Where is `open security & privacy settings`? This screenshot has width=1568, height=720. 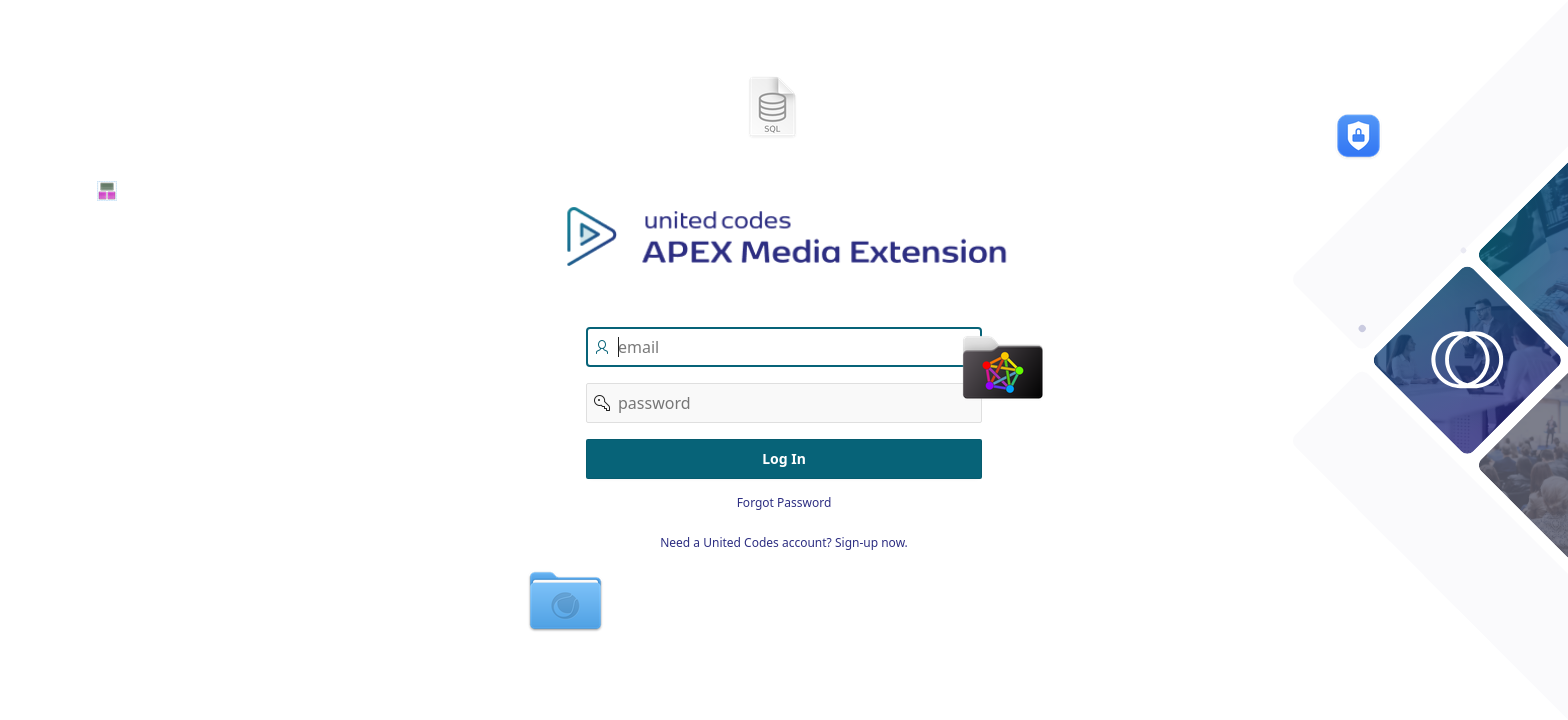 open security & privacy settings is located at coordinates (1358, 136).